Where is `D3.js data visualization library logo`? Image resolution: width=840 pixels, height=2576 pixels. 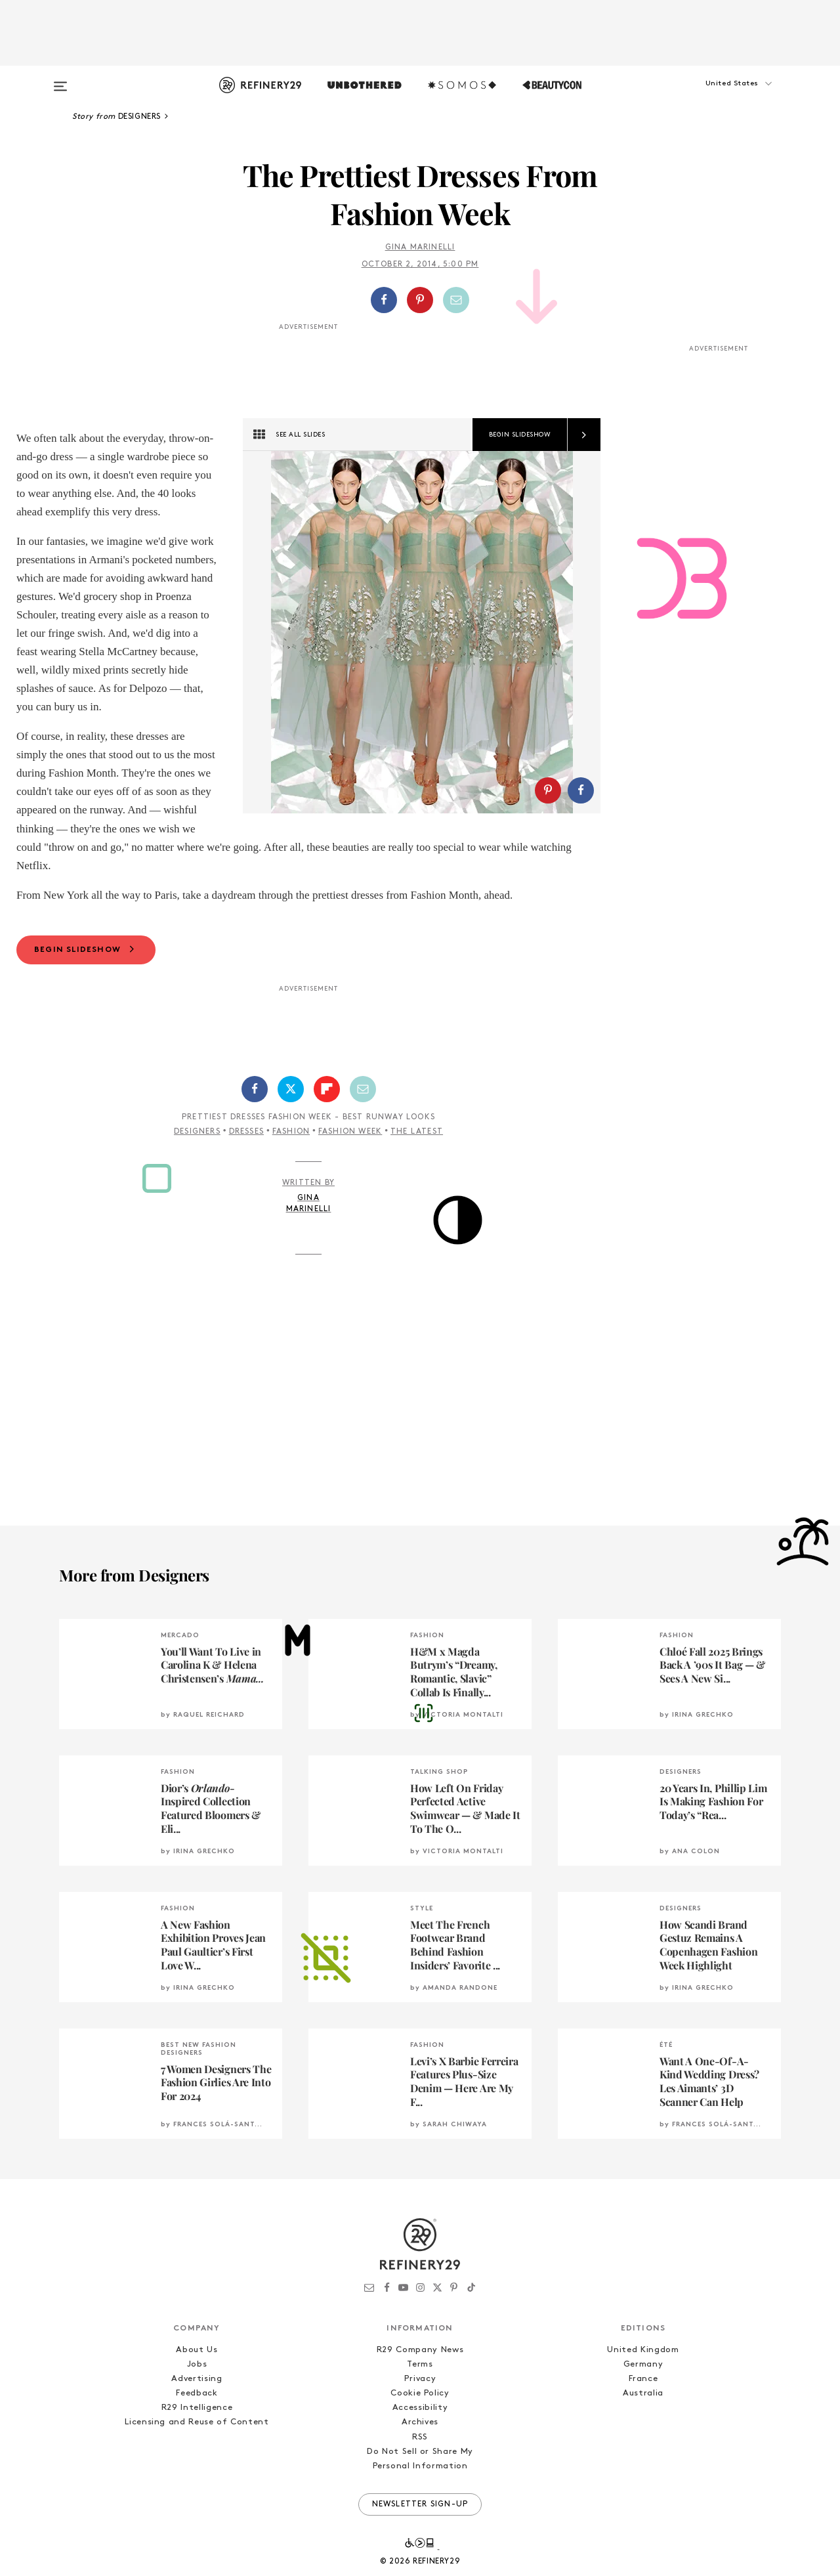 D3.js data visualization library logo is located at coordinates (682, 578).